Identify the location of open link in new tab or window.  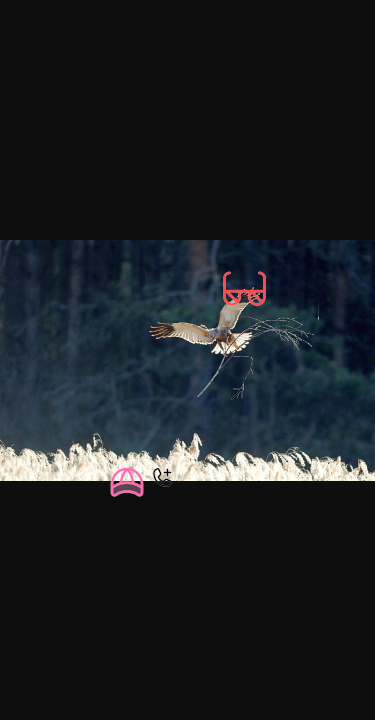
(237, 394).